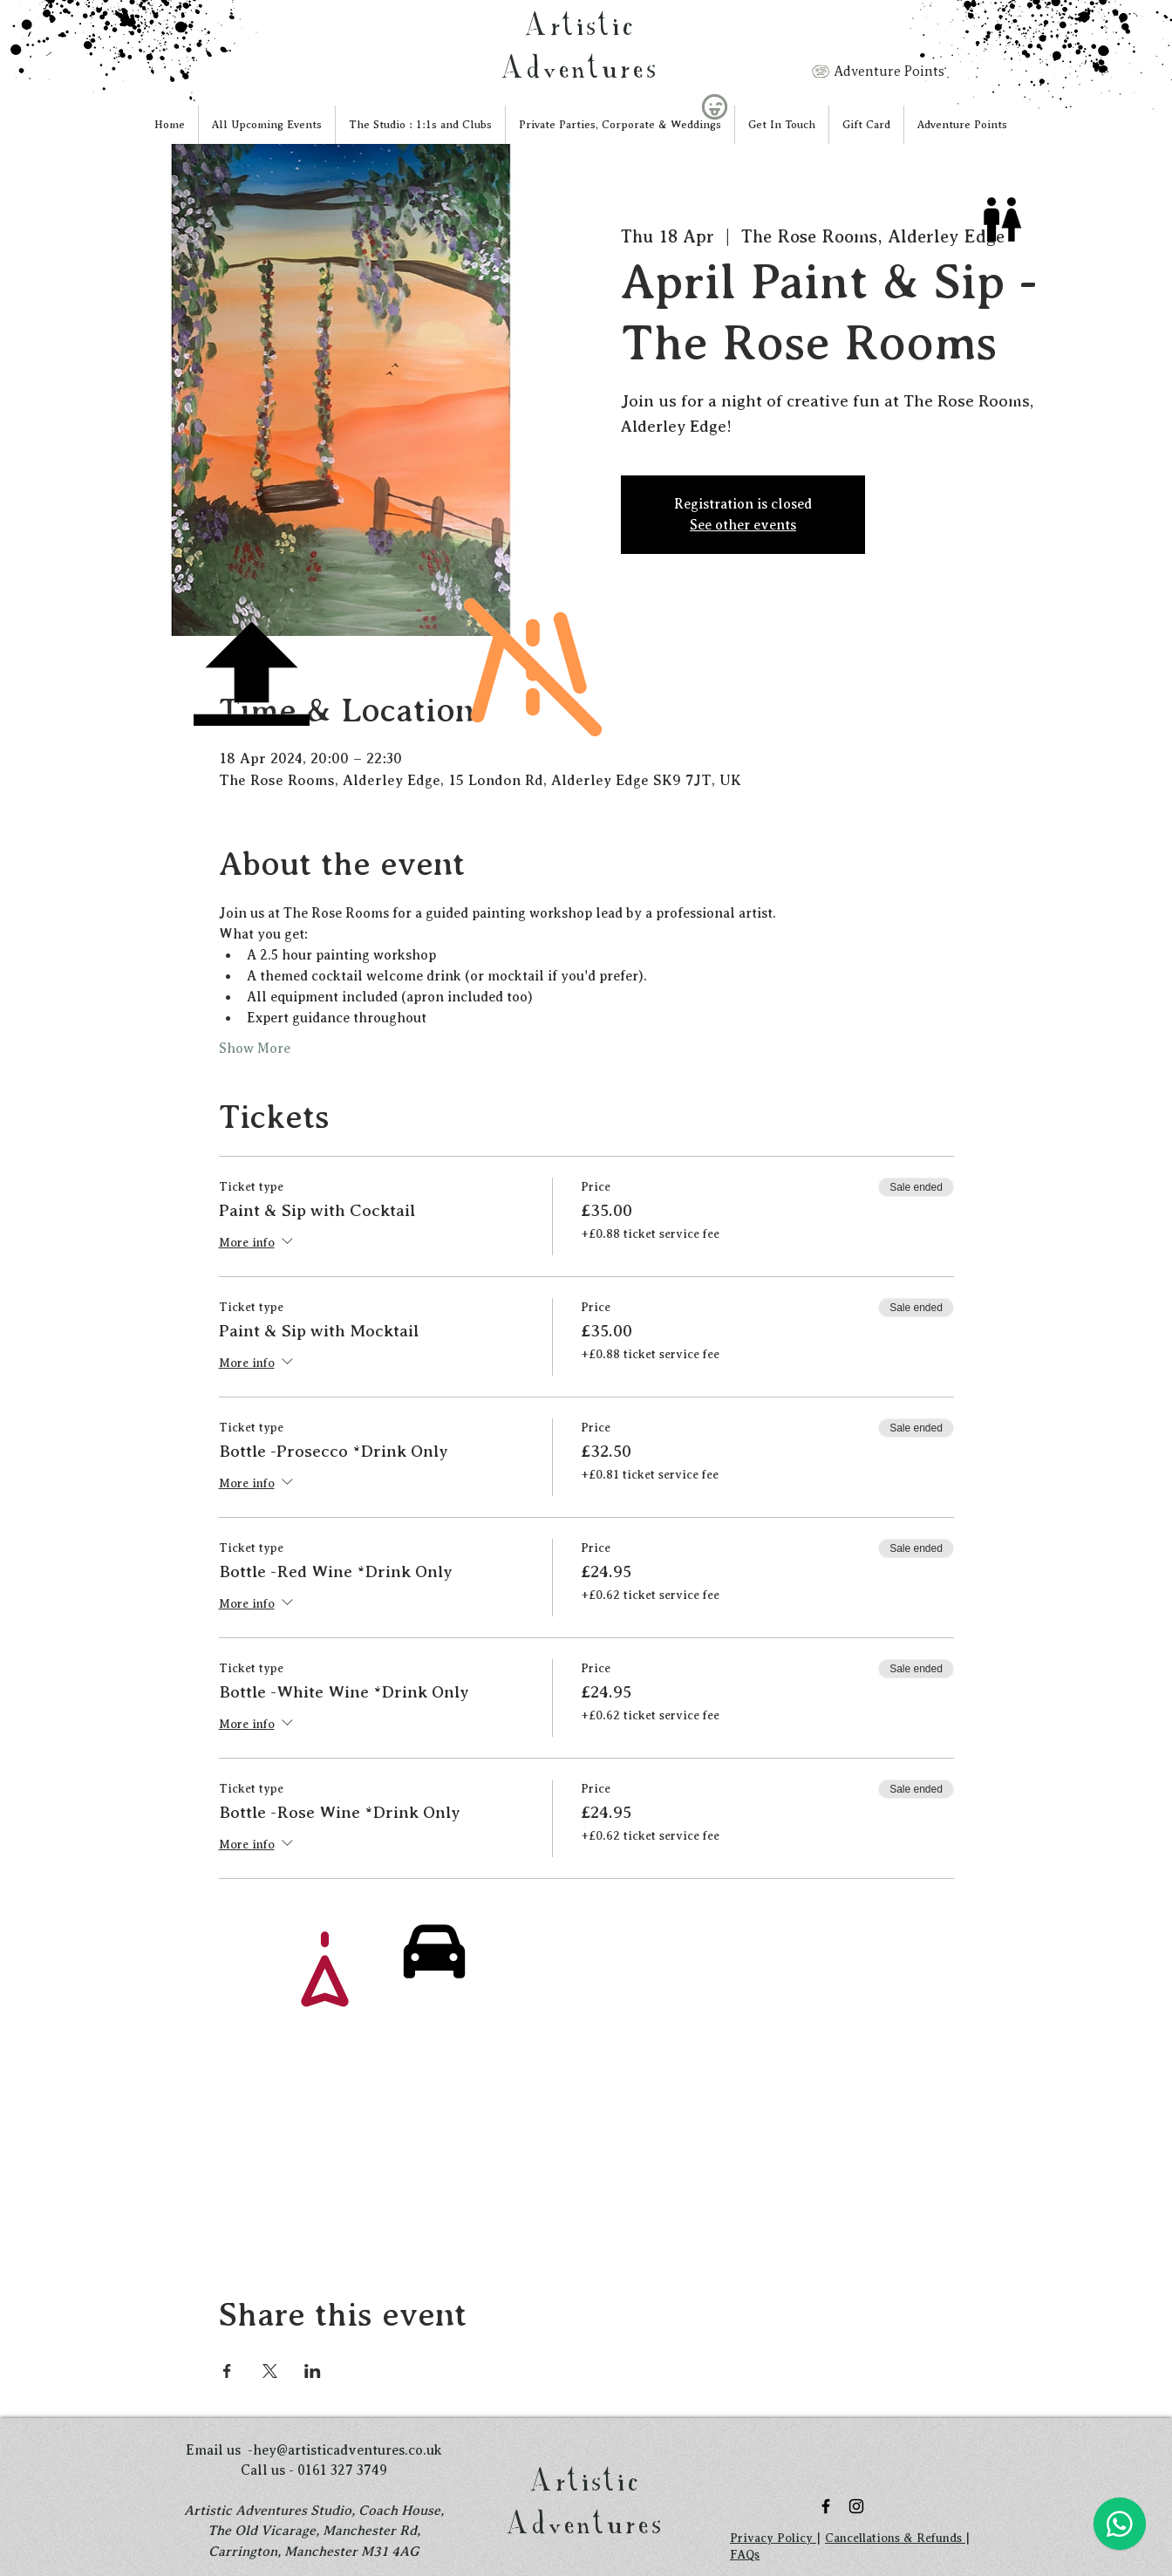 This screenshot has height=2576, width=1172. Describe the element at coordinates (251, 667) in the screenshot. I see `upload a file or document` at that location.